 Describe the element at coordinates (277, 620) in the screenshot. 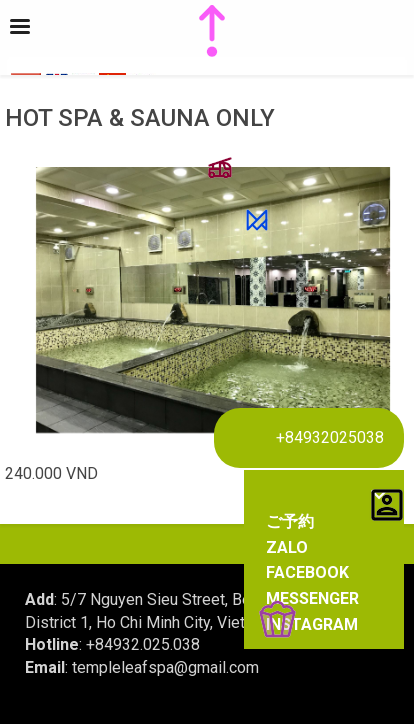

I see `access movies or entertainment section` at that location.